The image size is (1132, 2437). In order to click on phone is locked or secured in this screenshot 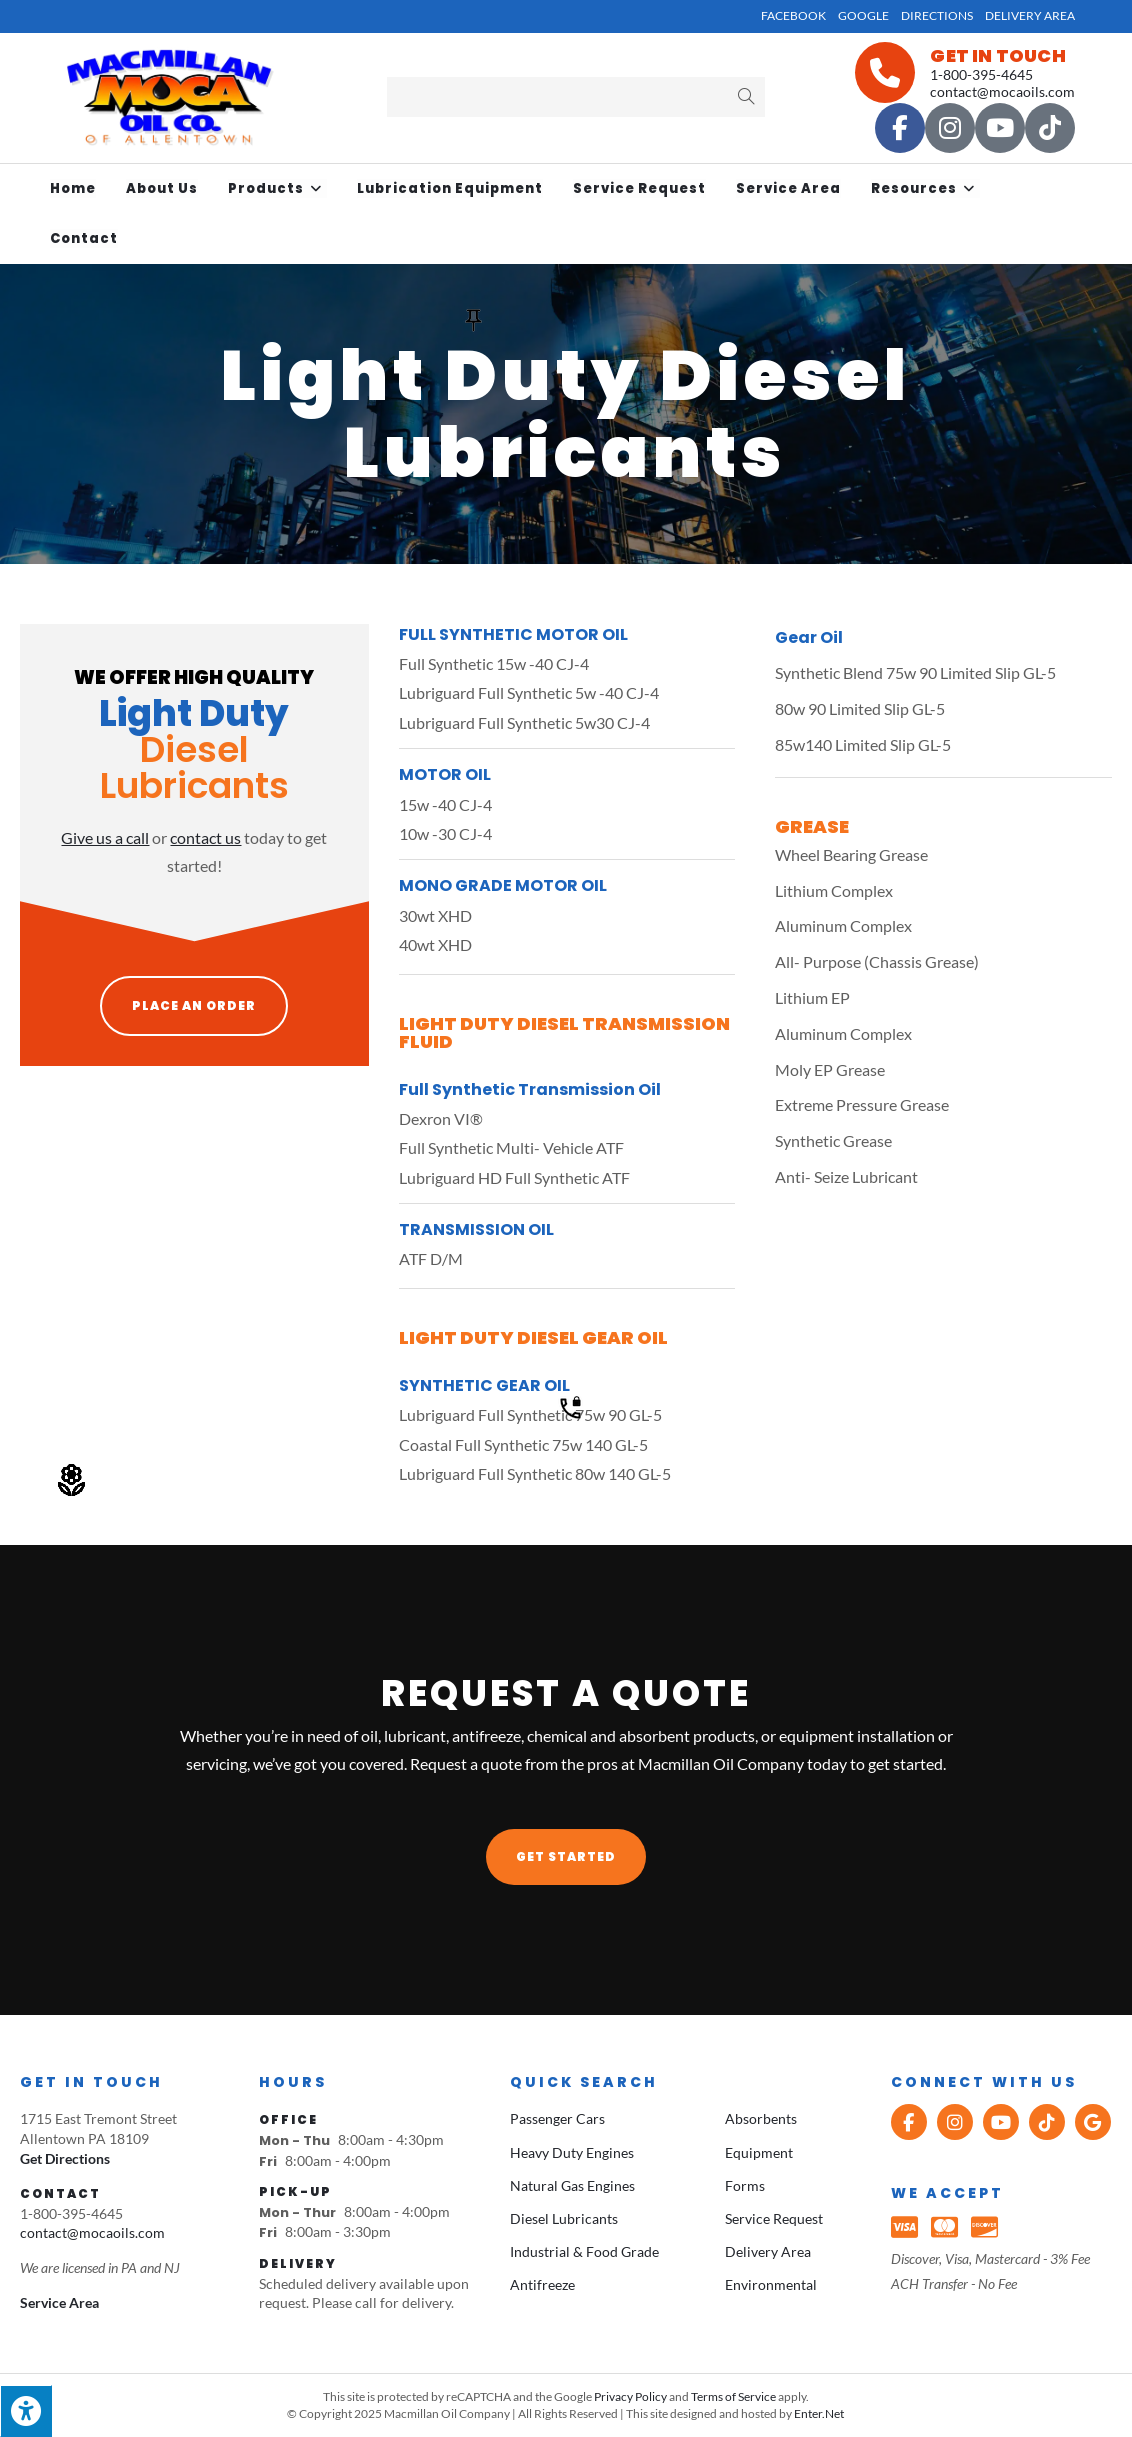, I will do `click(570, 1408)`.